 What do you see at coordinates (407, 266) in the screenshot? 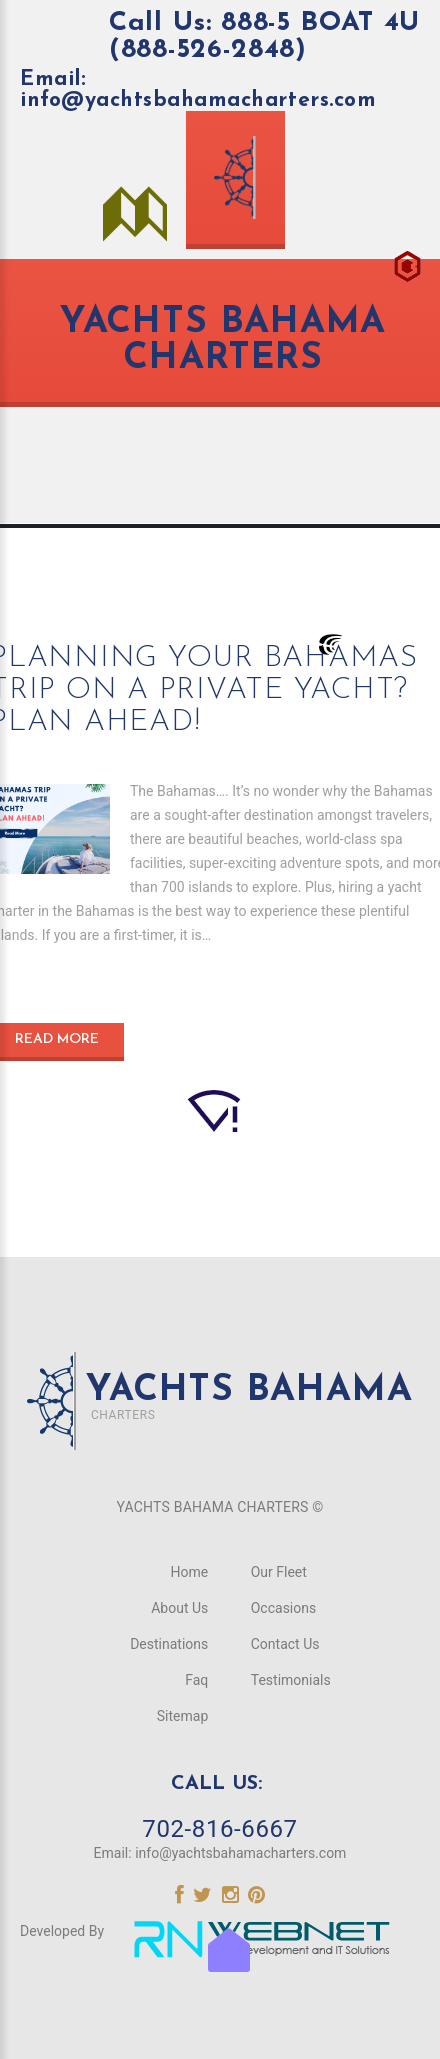
I see `open the Bakaláři school management app` at bounding box center [407, 266].